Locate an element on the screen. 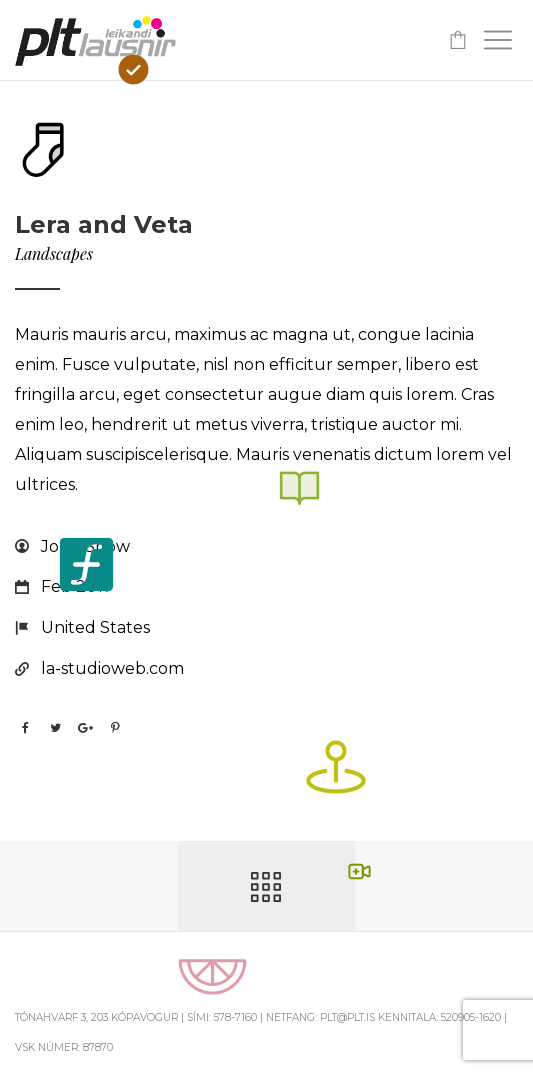 The width and height of the screenshot is (533, 1074). access or create a function in code editor is located at coordinates (86, 564).